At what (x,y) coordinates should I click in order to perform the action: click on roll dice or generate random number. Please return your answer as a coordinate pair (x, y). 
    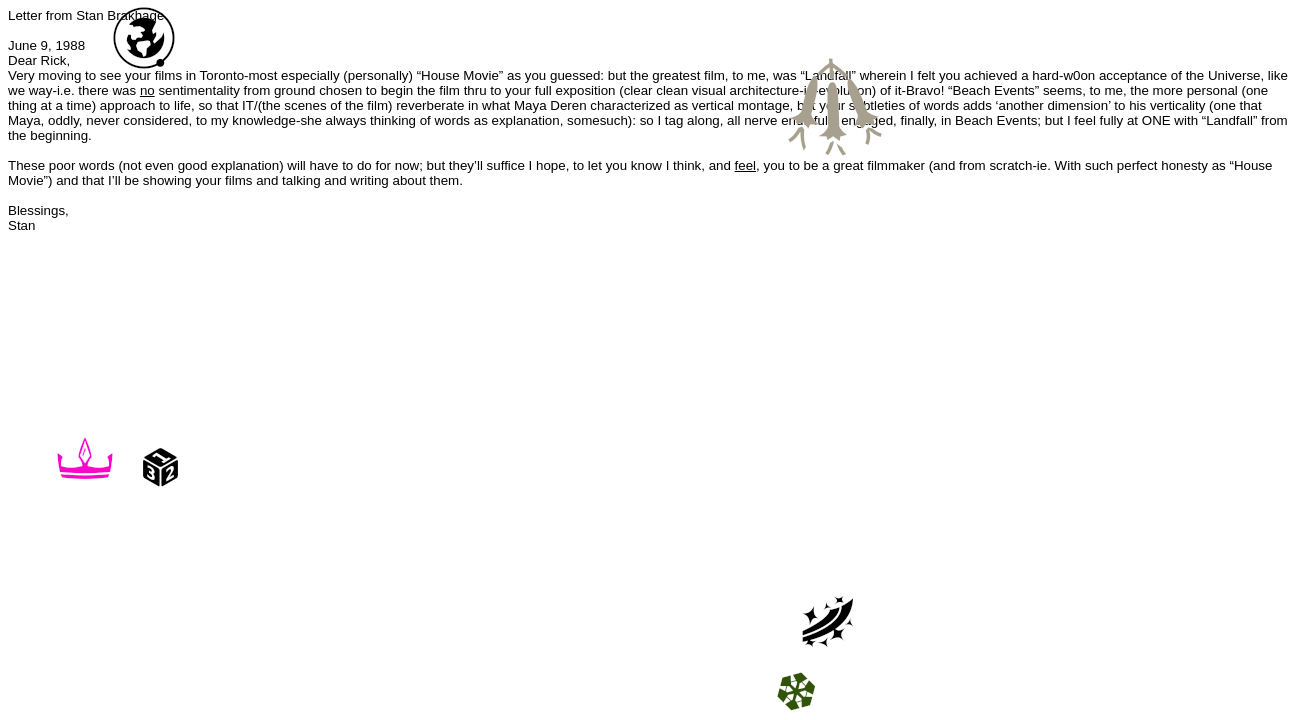
    Looking at the image, I should click on (160, 467).